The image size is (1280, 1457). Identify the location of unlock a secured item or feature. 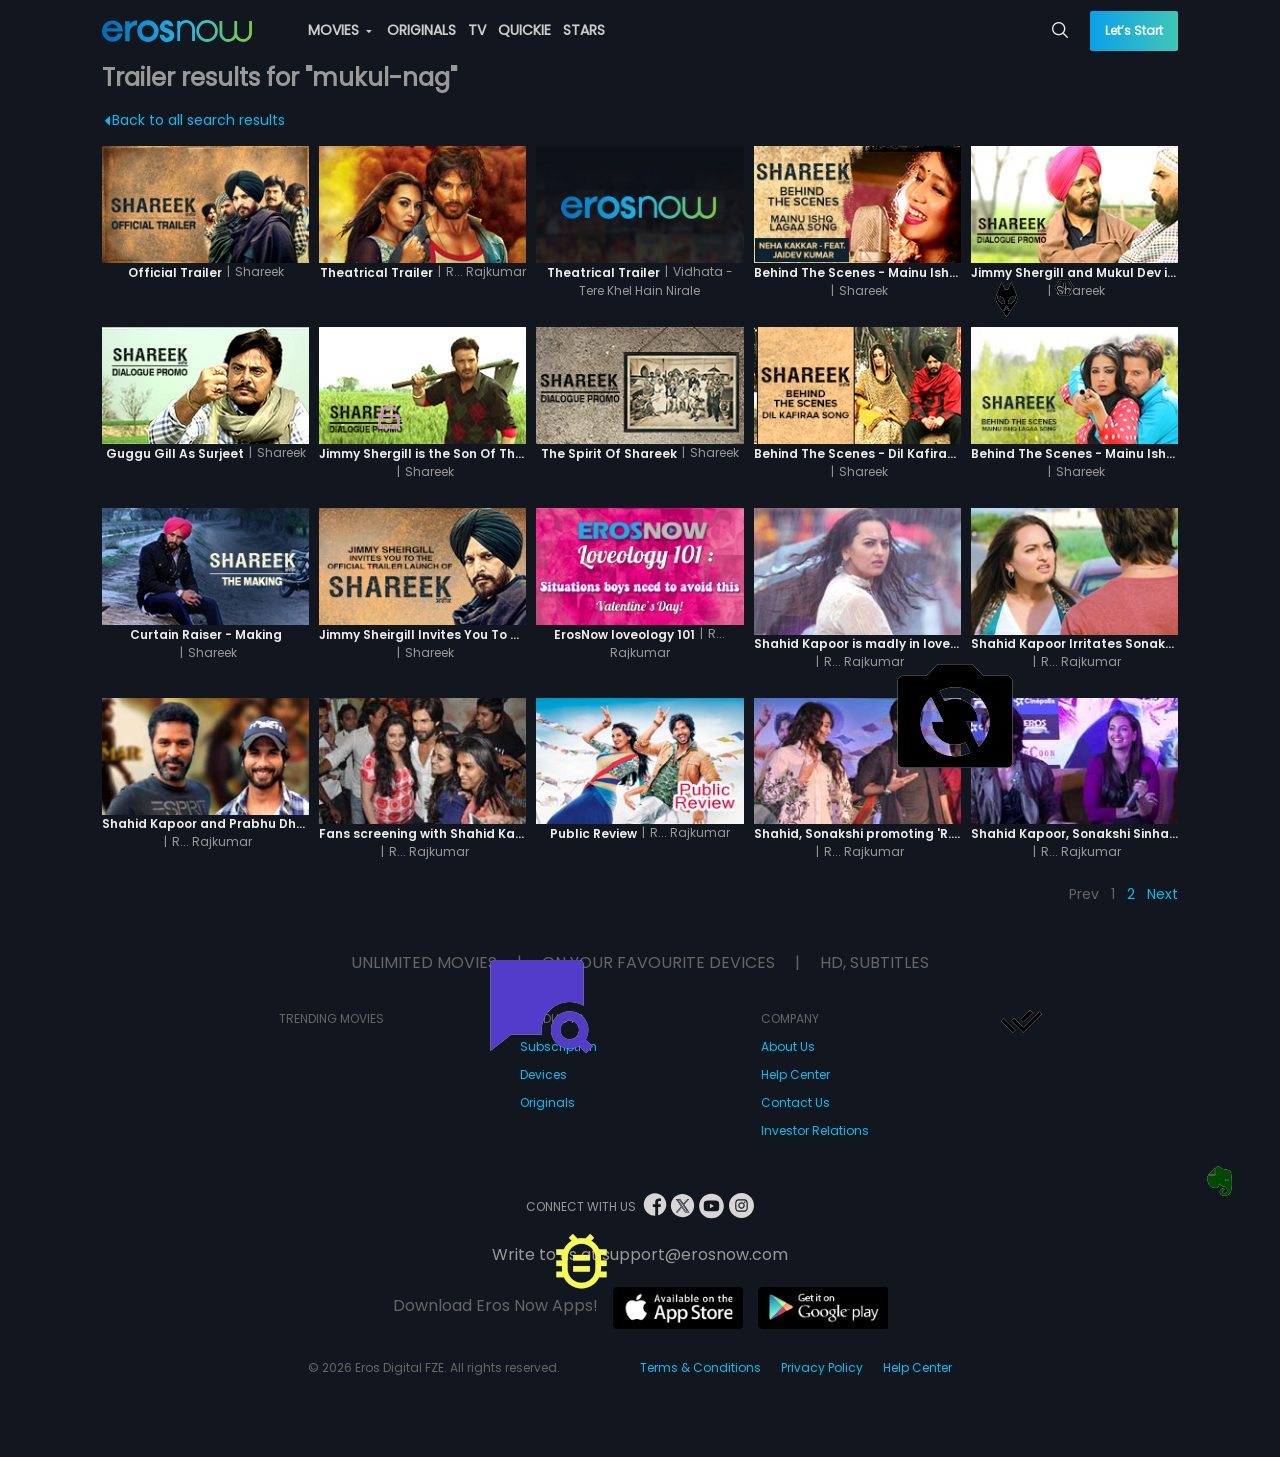
(389, 417).